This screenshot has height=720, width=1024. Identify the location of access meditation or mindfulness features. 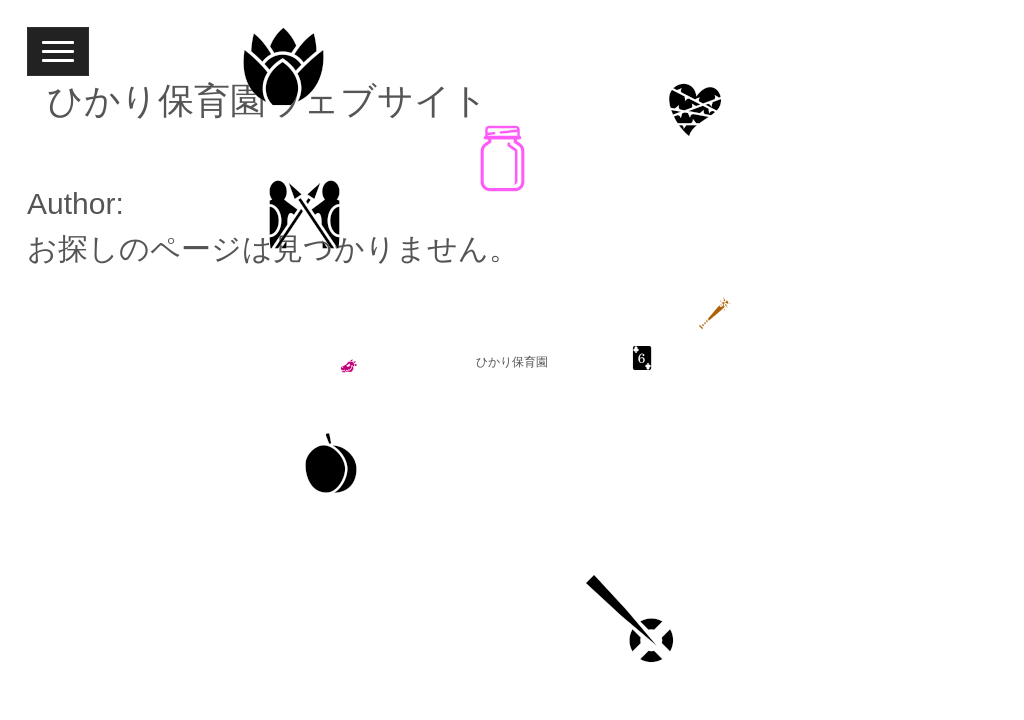
(283, 64).